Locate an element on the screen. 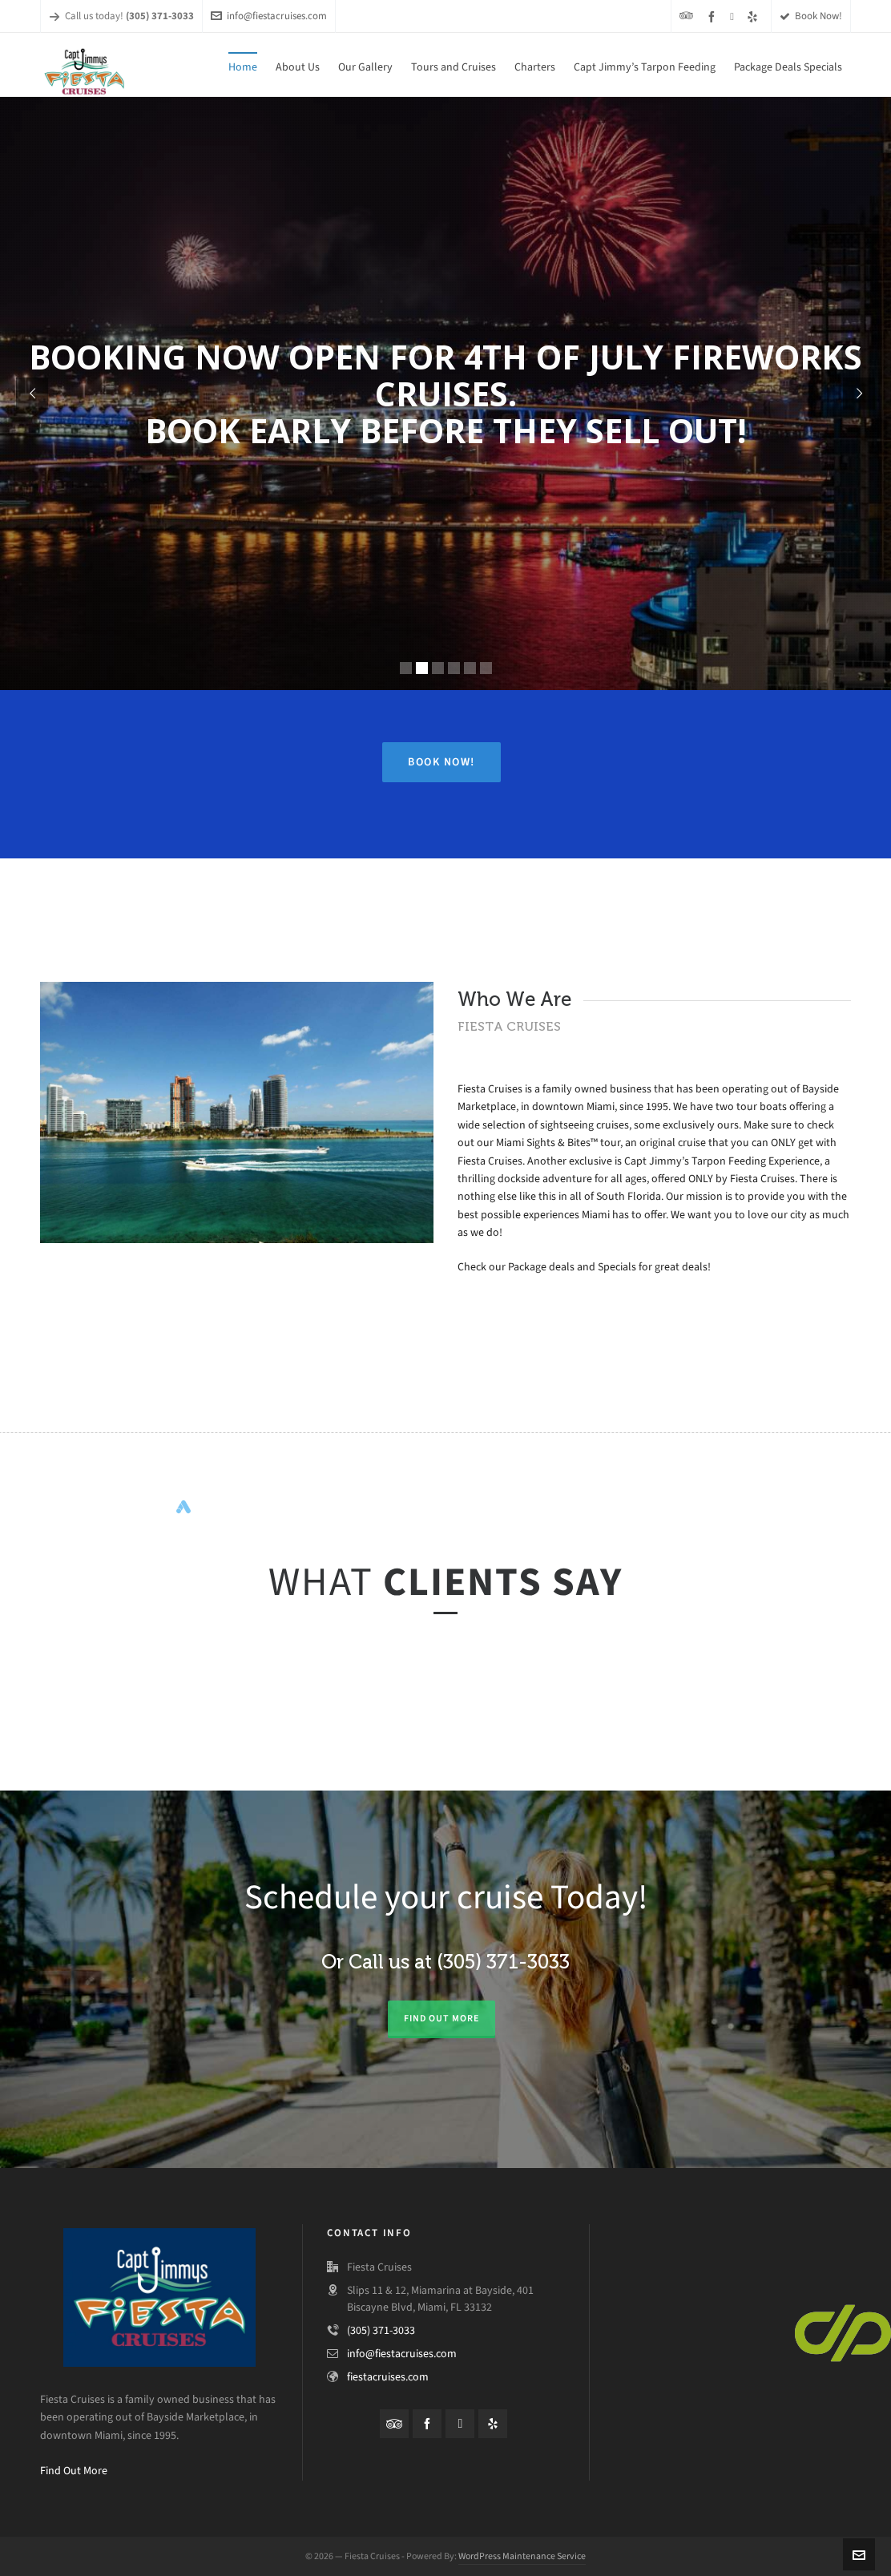 This screenshot has height=2576, width=891. visit pronouns.page website is located at coordinates (843, 2333).